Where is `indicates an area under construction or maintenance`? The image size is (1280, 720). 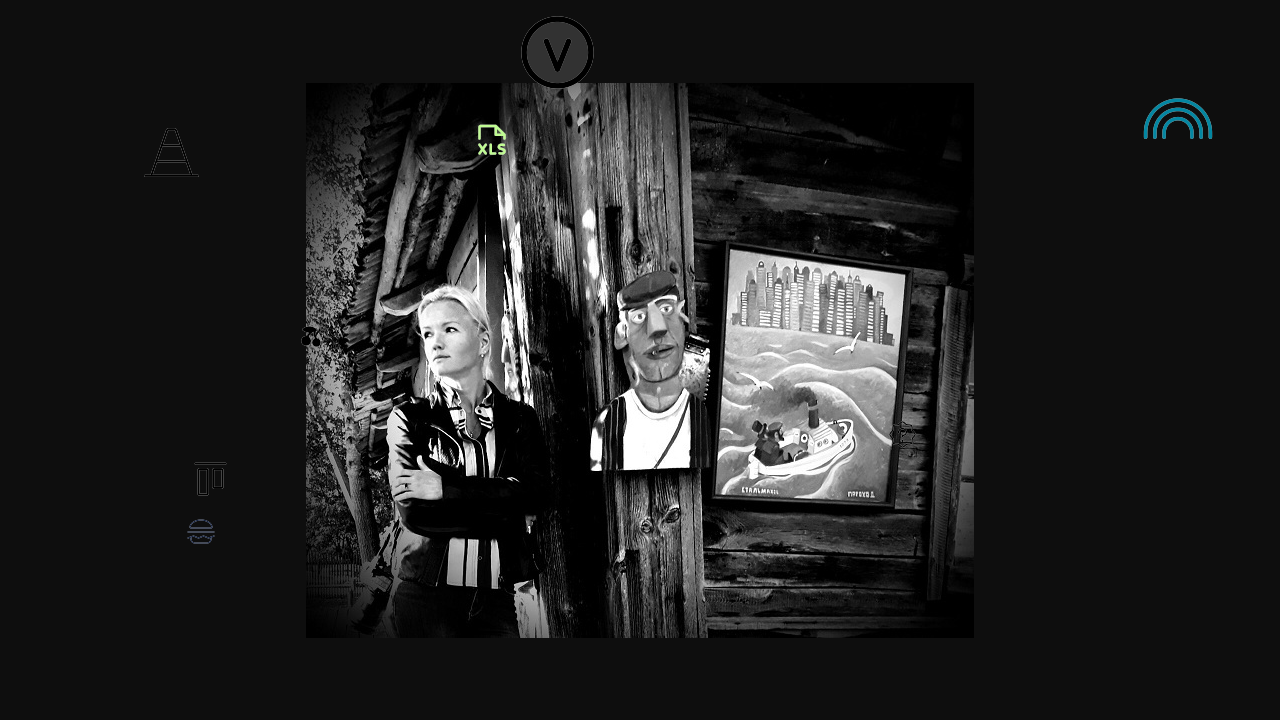 indicates an area under construction or maintenance is located at coordinates (171, 153).